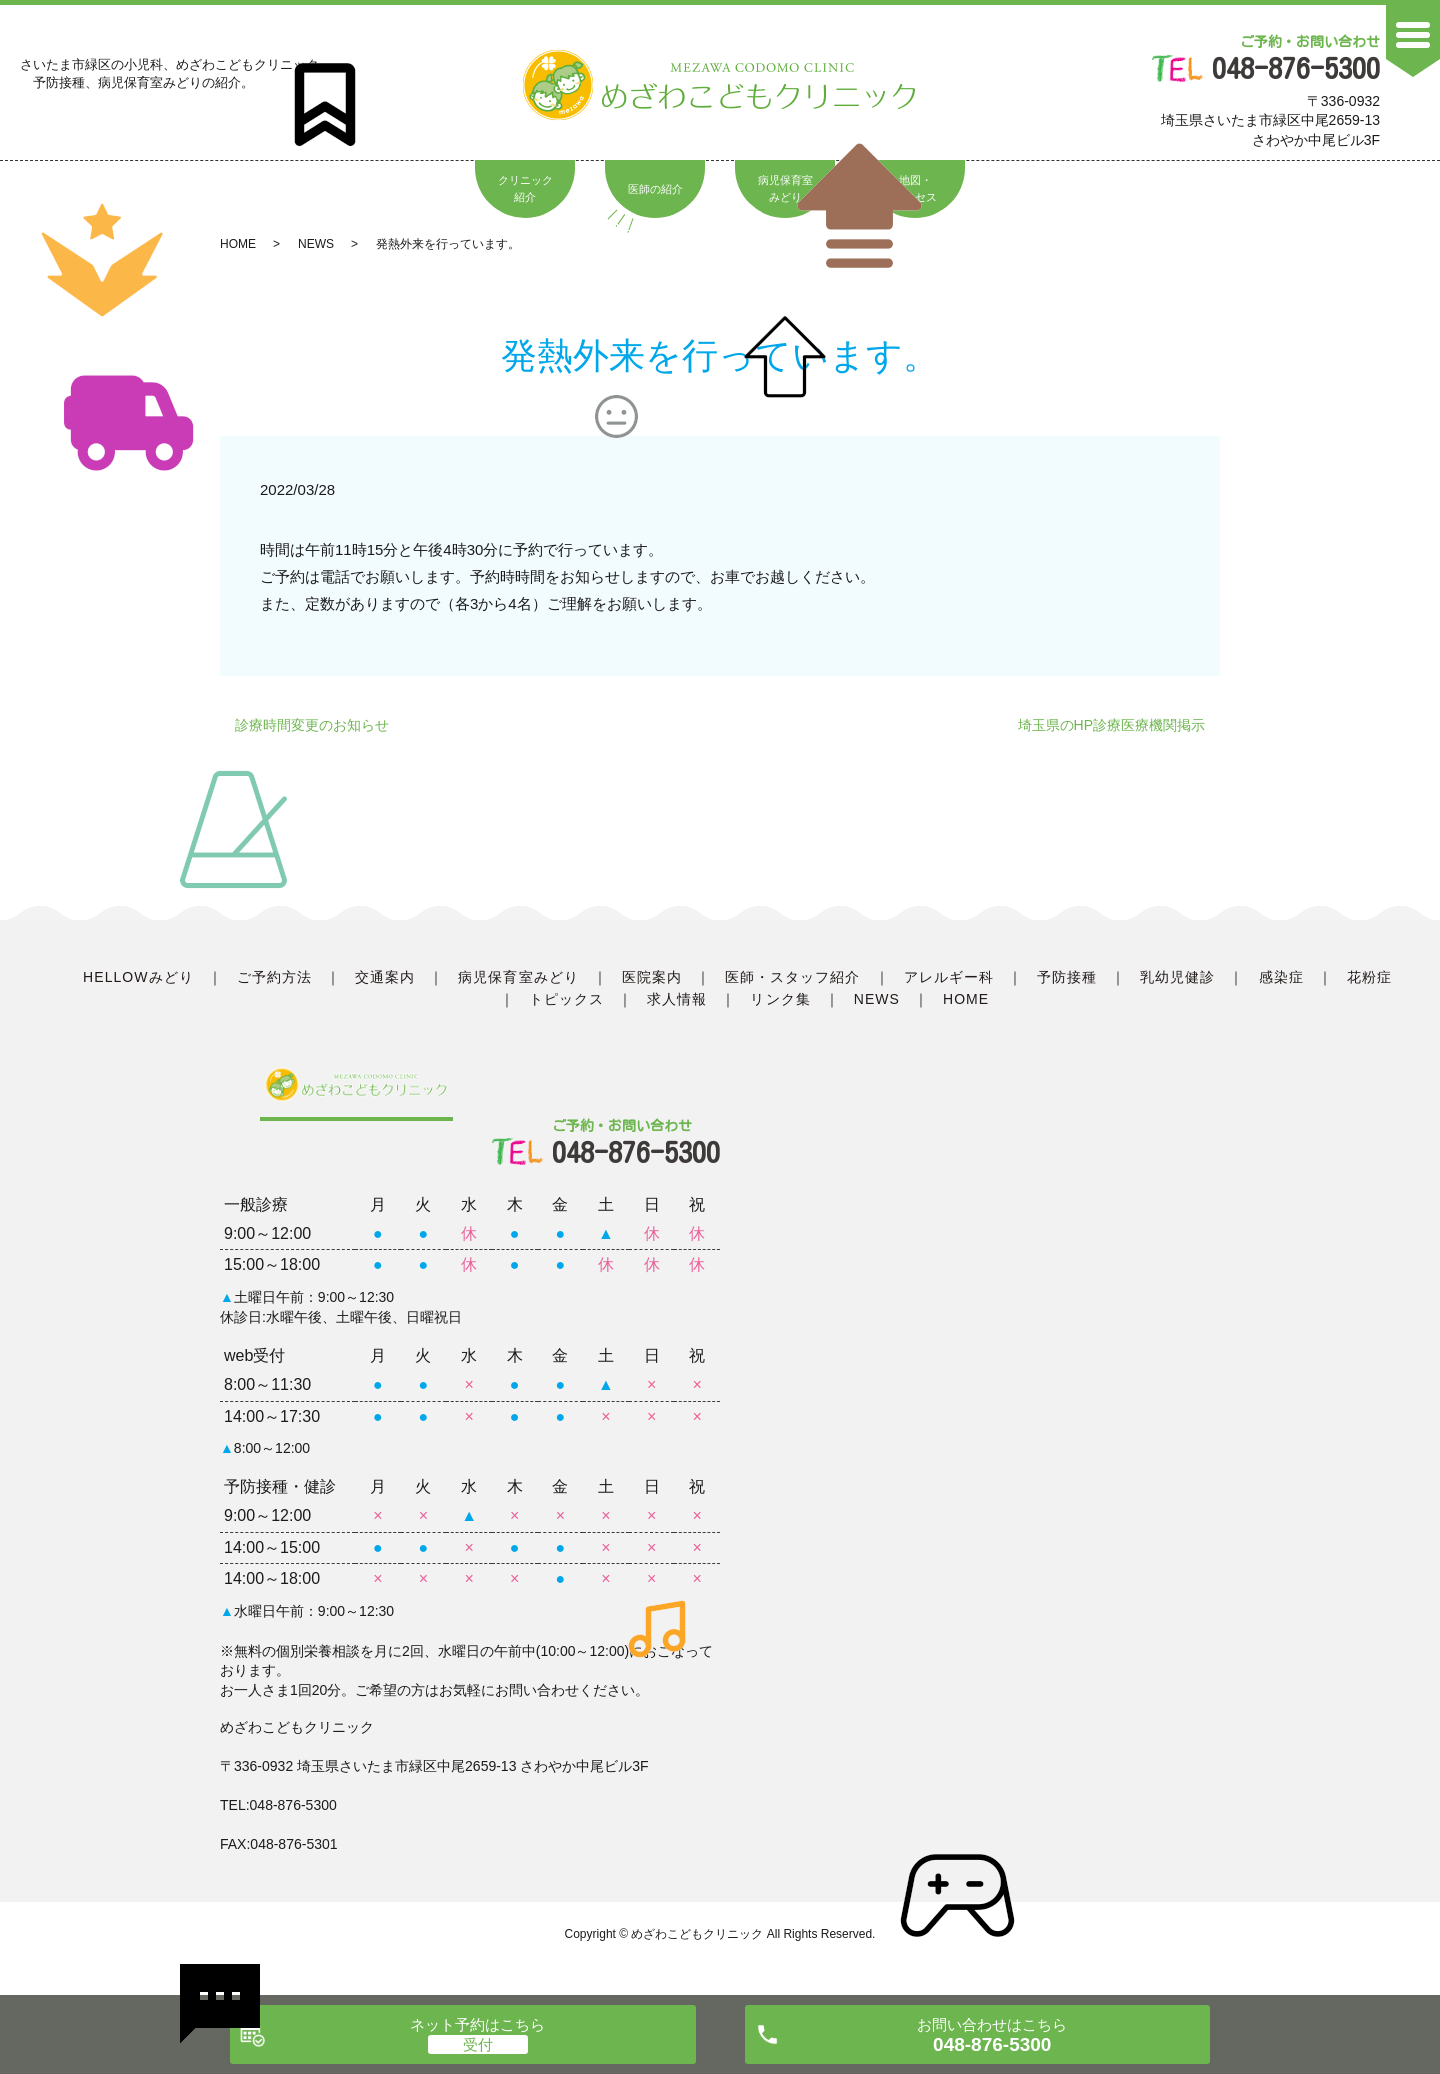 The height and width of the screenshot is (2074, 1440). I want to click on save this item for later, so click(325, 103).